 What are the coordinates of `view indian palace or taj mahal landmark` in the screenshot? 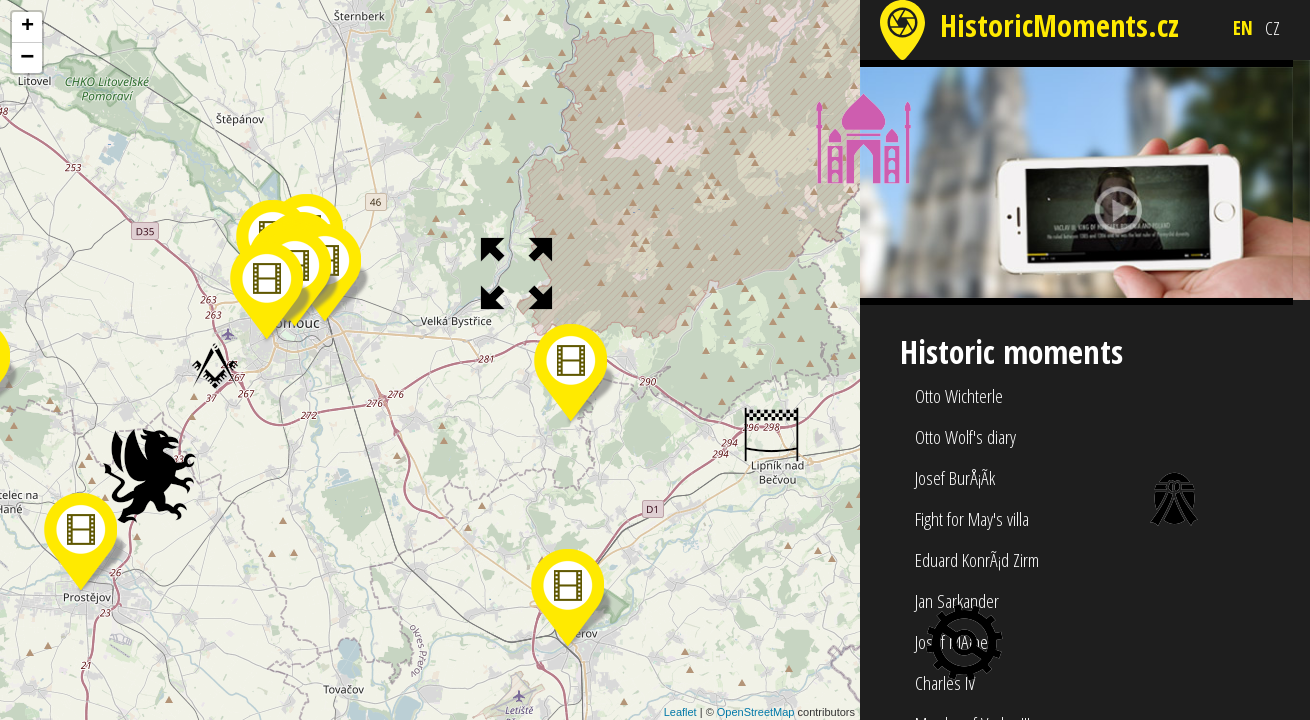 It's located at (863, 138).